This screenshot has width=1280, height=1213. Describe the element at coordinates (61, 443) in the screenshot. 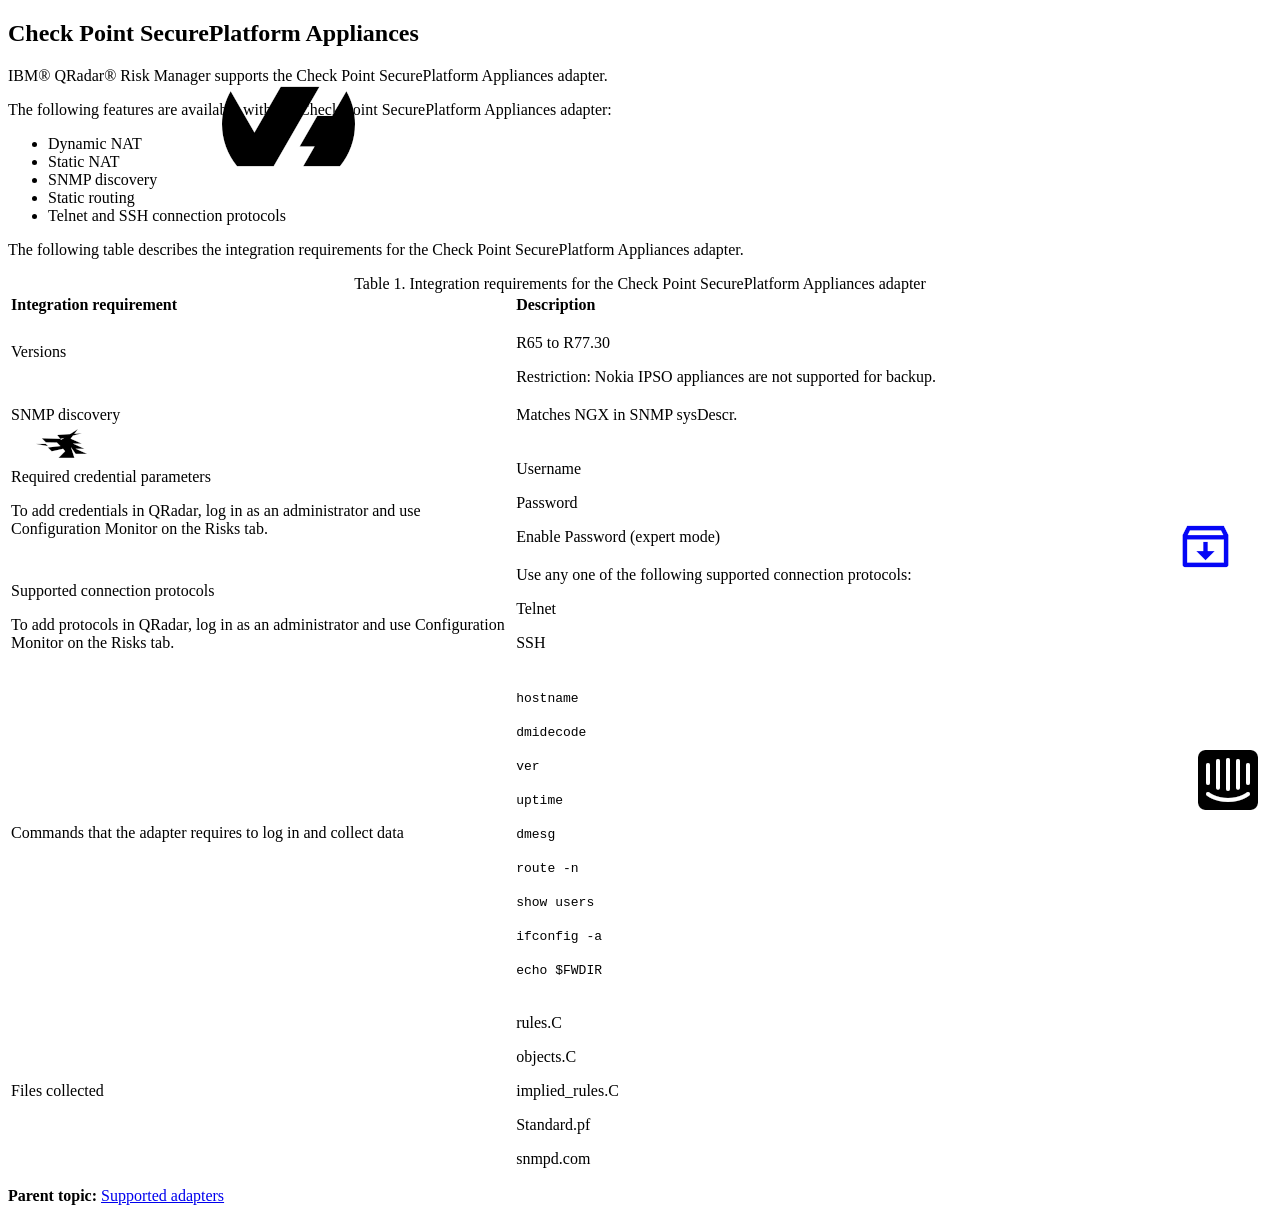

I see `wails framework logo` at that location.